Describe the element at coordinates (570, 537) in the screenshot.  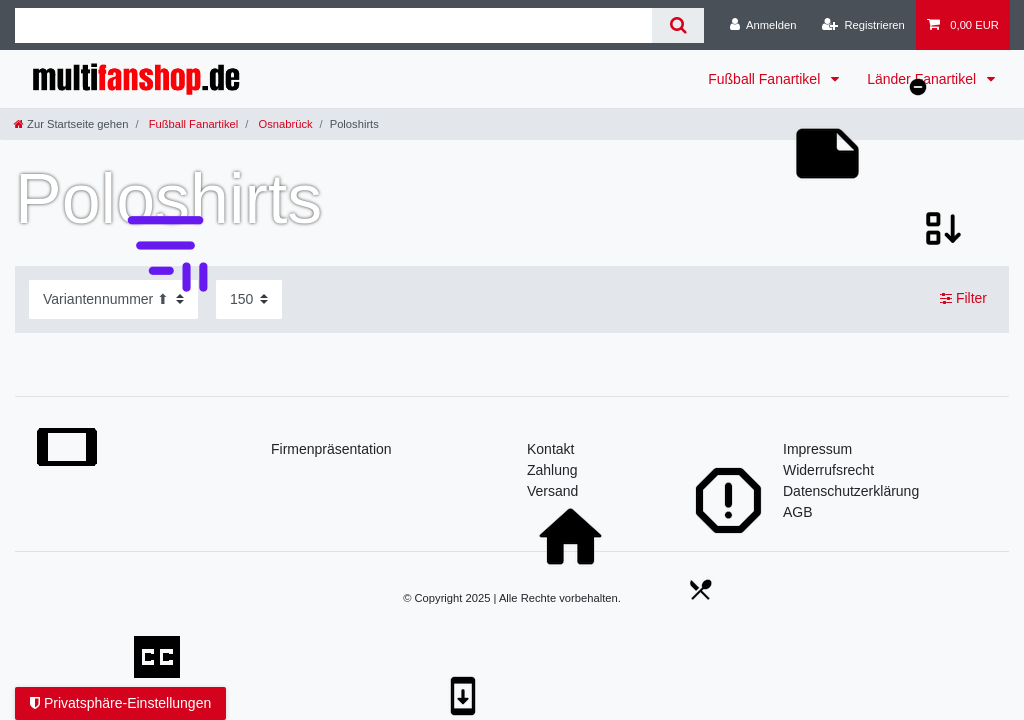
I see `navigate to the home screen` at that location.